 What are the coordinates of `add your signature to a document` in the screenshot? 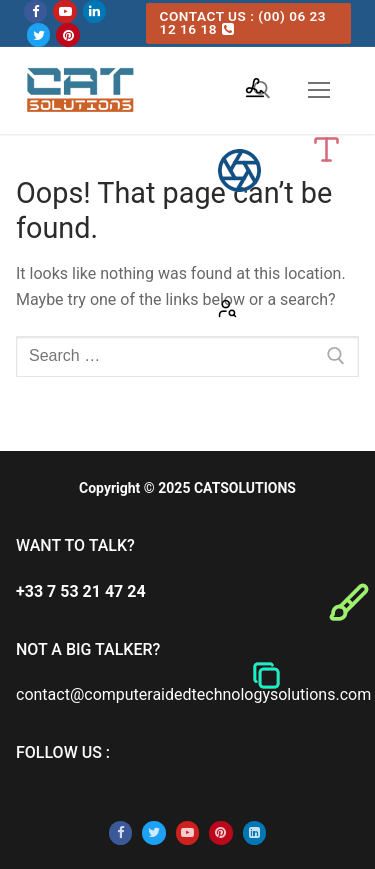 It's located at (255, 88).